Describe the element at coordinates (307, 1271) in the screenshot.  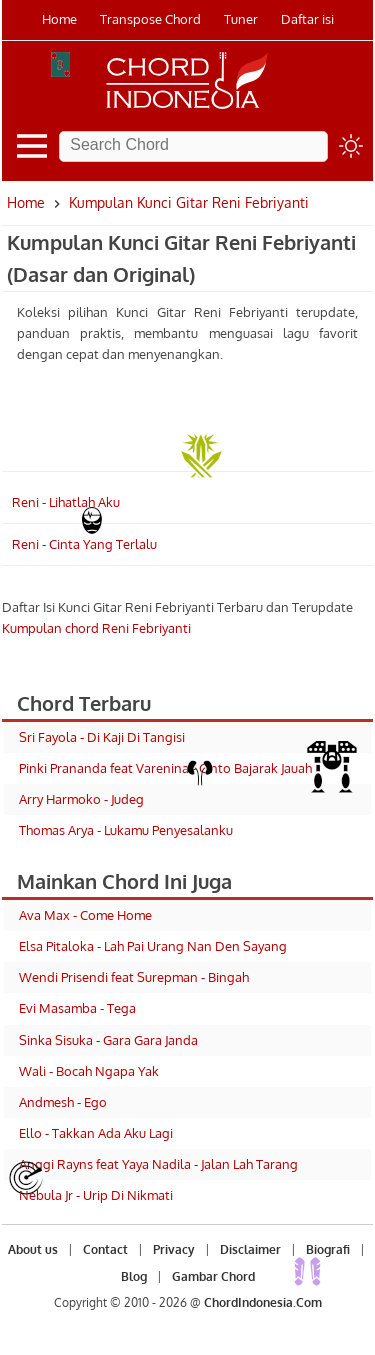
I see `equip leg armor to your character` at that location.